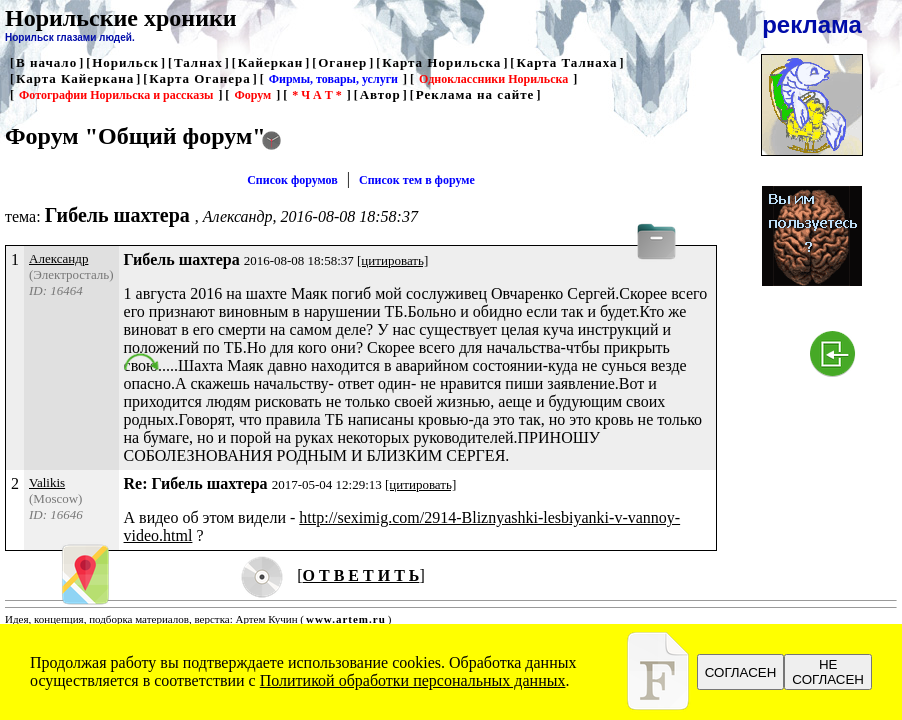 Image resolution: width=902 pixels, height=720 pixels. Describe the element at coordinates (262, 577) in the screenshot. I see `unmount or eject a cd/dvd disc` at that location.